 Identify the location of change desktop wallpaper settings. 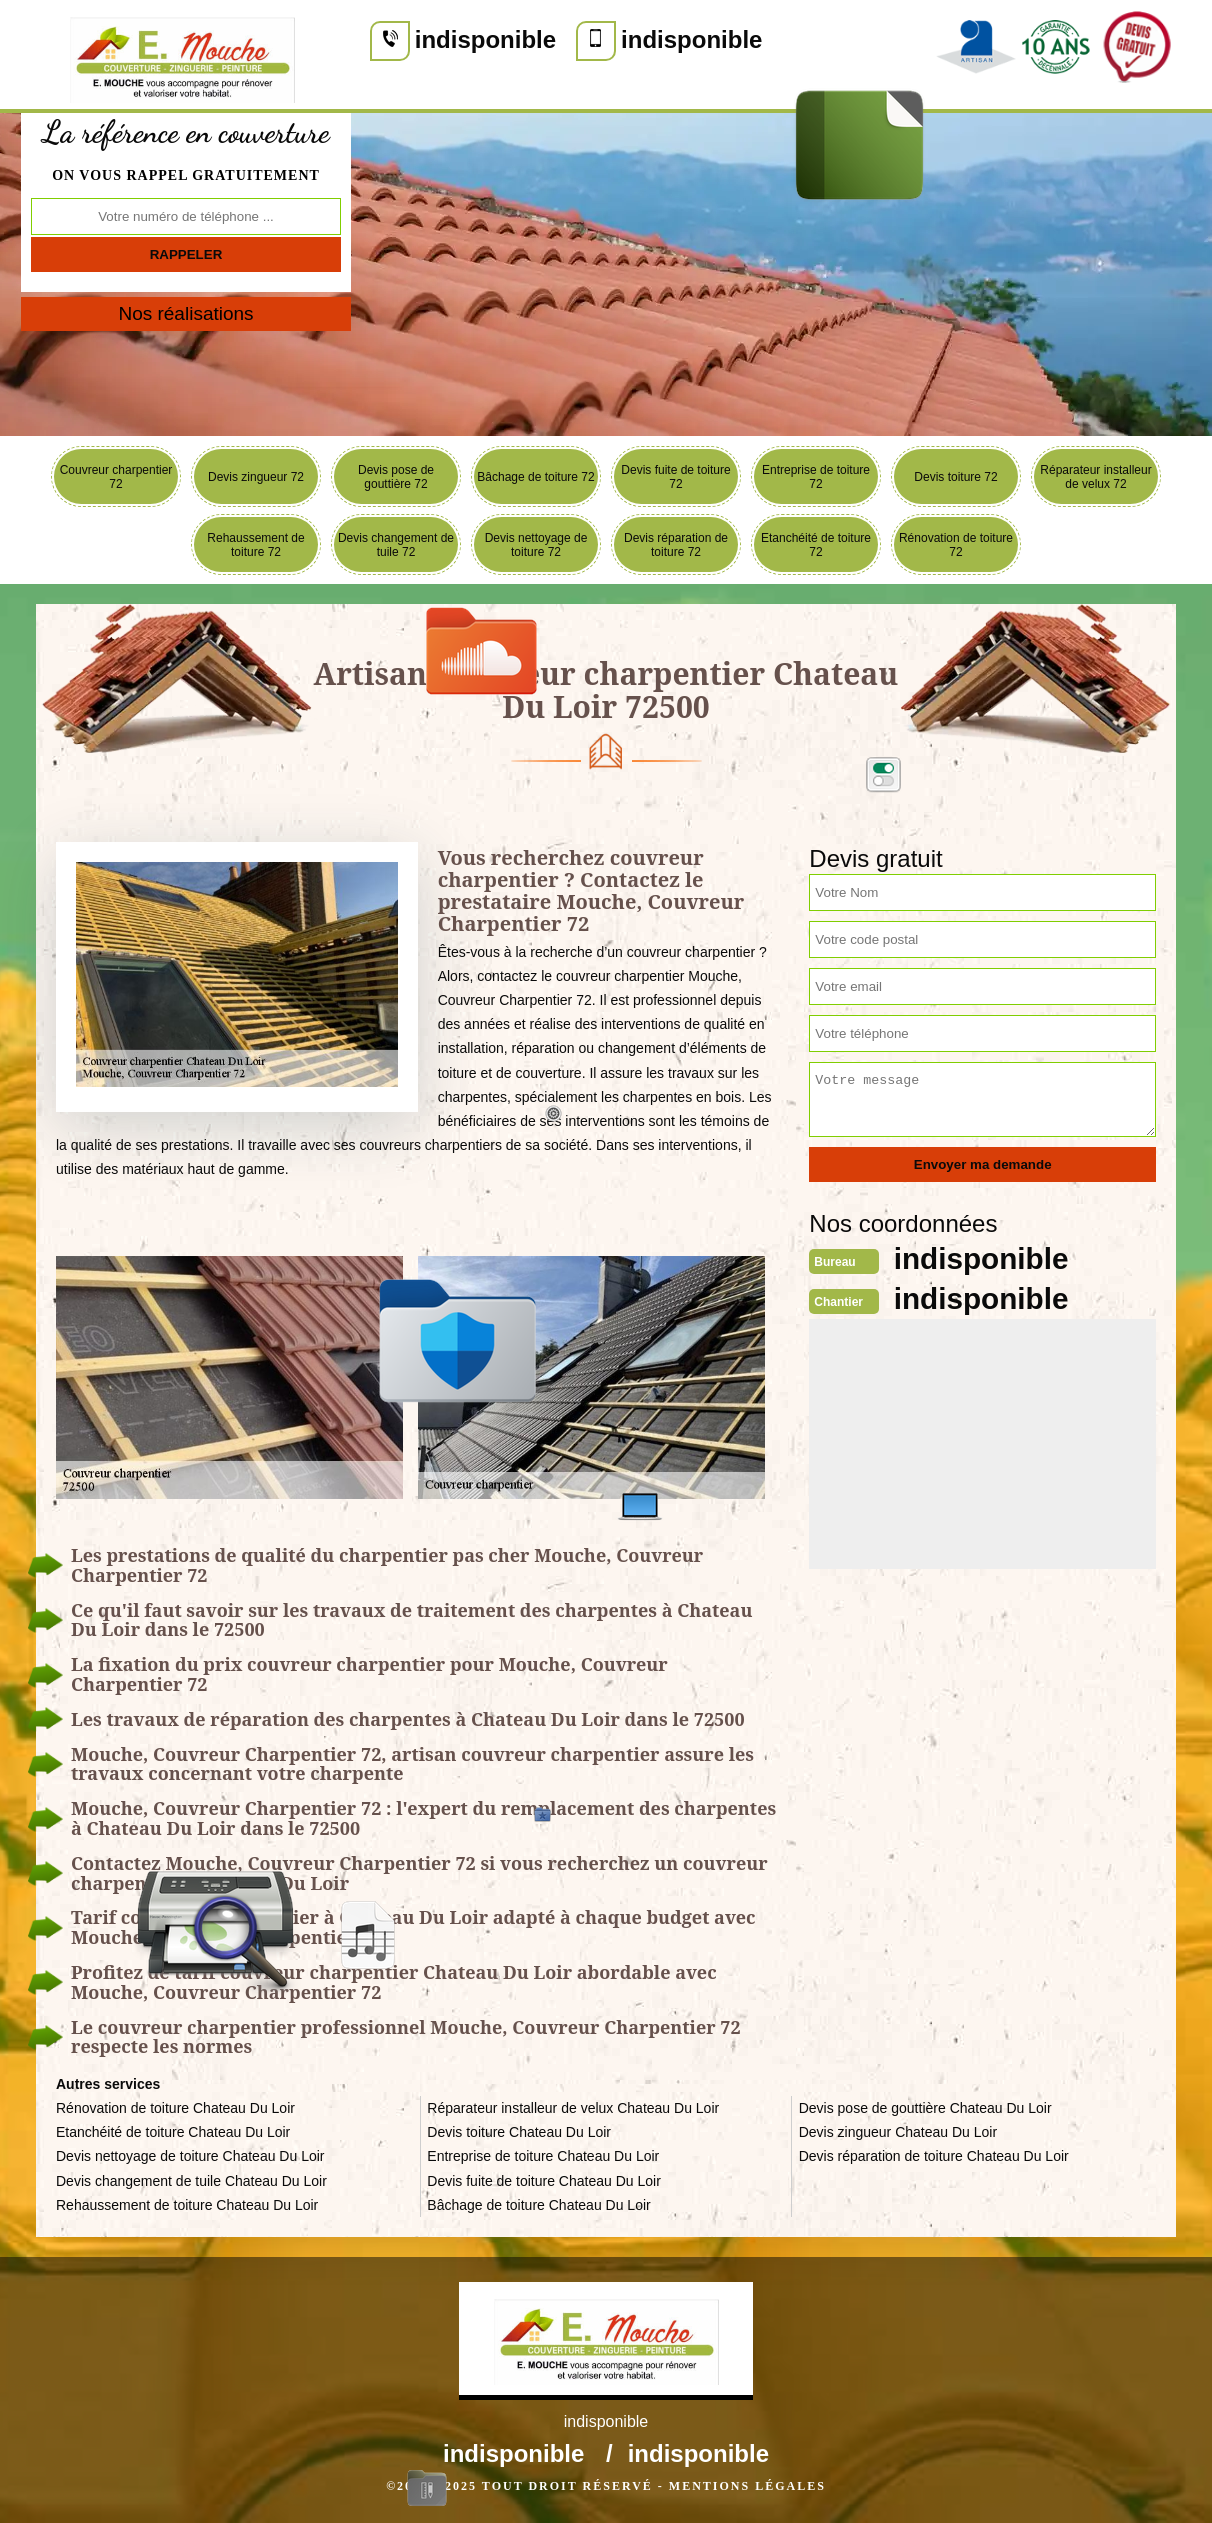
(859, 140).